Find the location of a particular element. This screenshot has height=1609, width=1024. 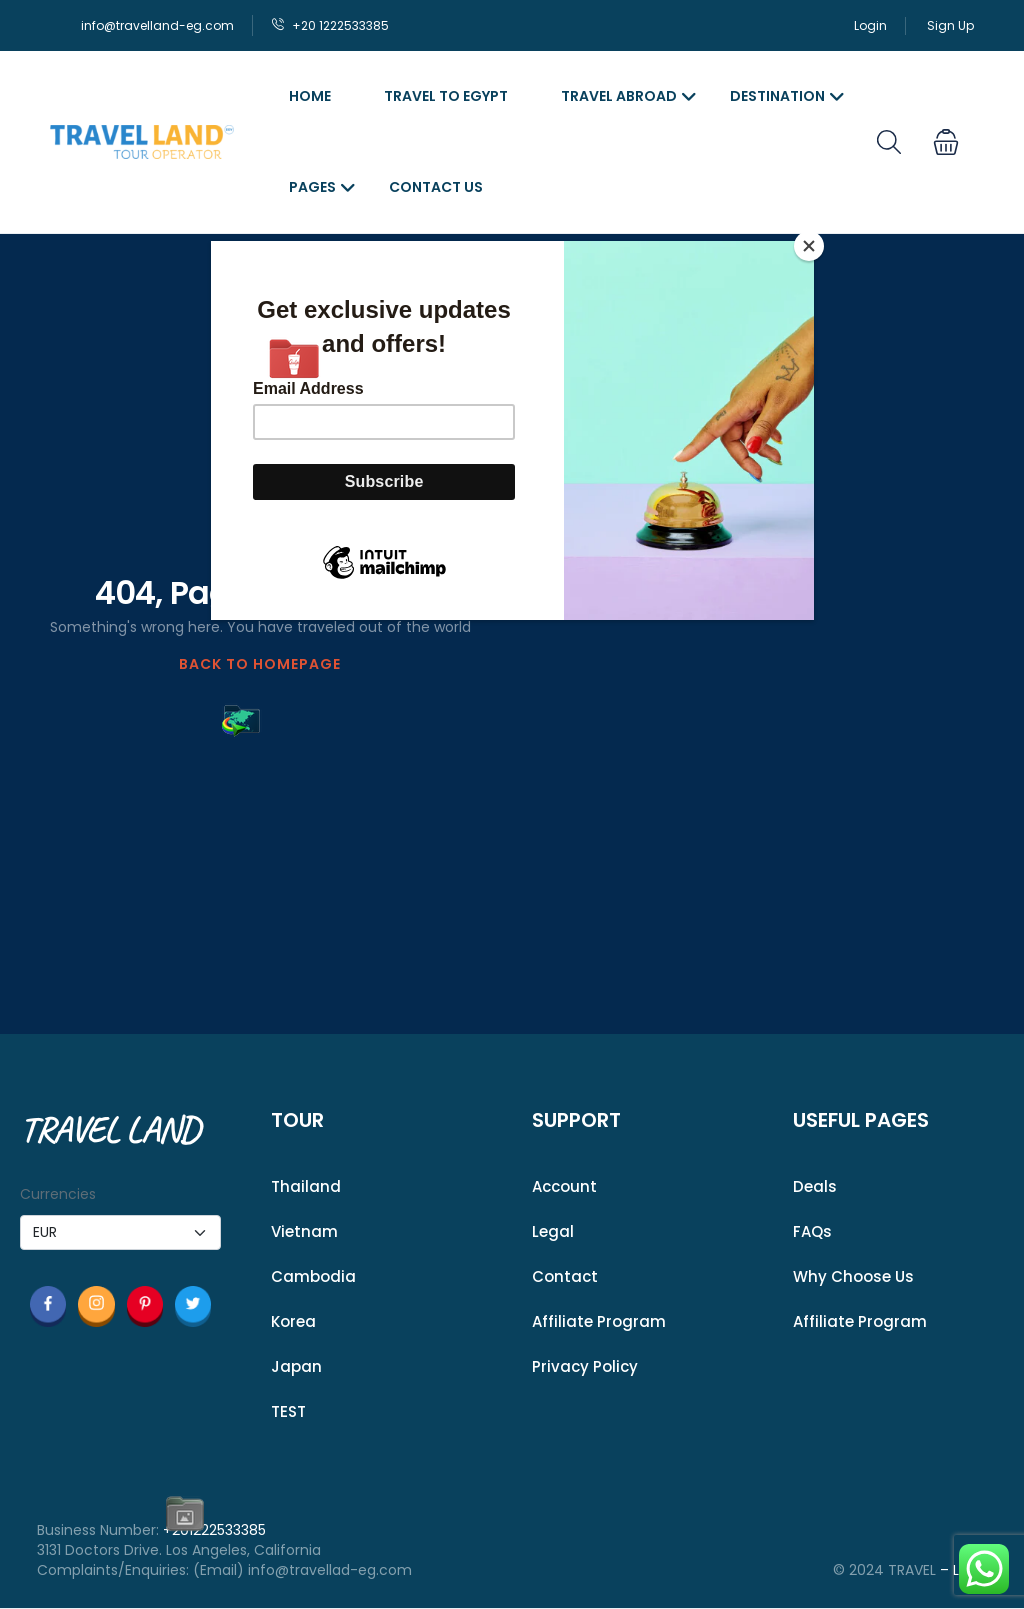

open your pictures folder is located at coordinates (185, 1513).